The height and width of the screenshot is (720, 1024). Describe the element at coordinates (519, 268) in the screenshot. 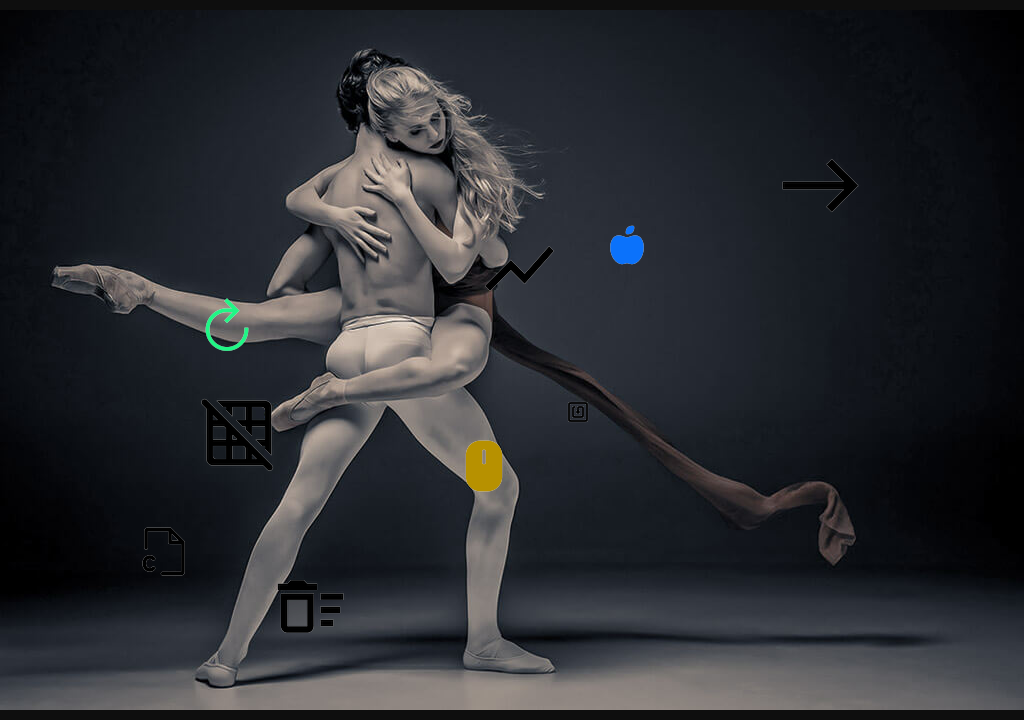

I see `view analytics or statistics` at that location.